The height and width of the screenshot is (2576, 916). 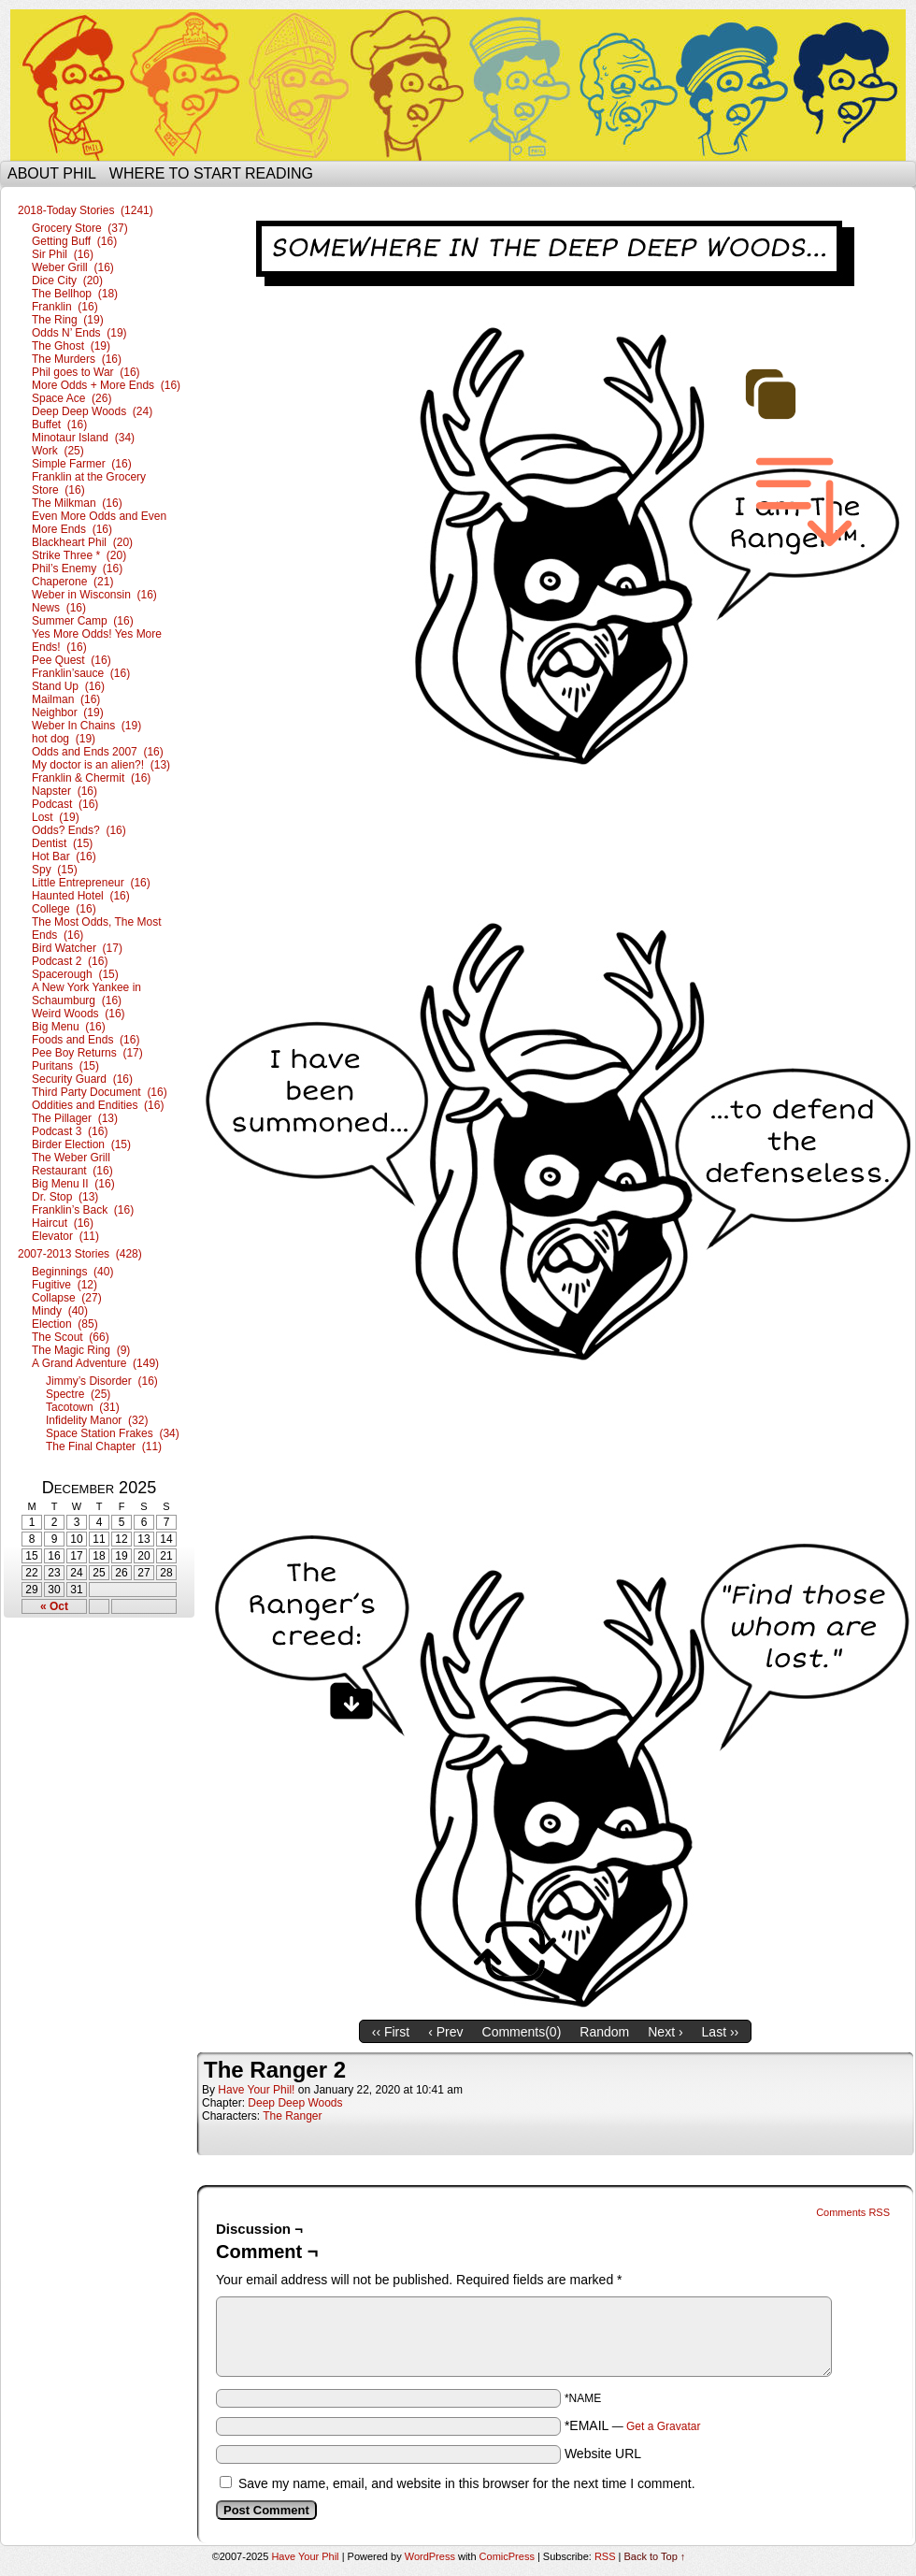 What do you see at coordinates (804, 498) in the screenshot?
I see `sort list in descending order` at bounding box center [804, 498].